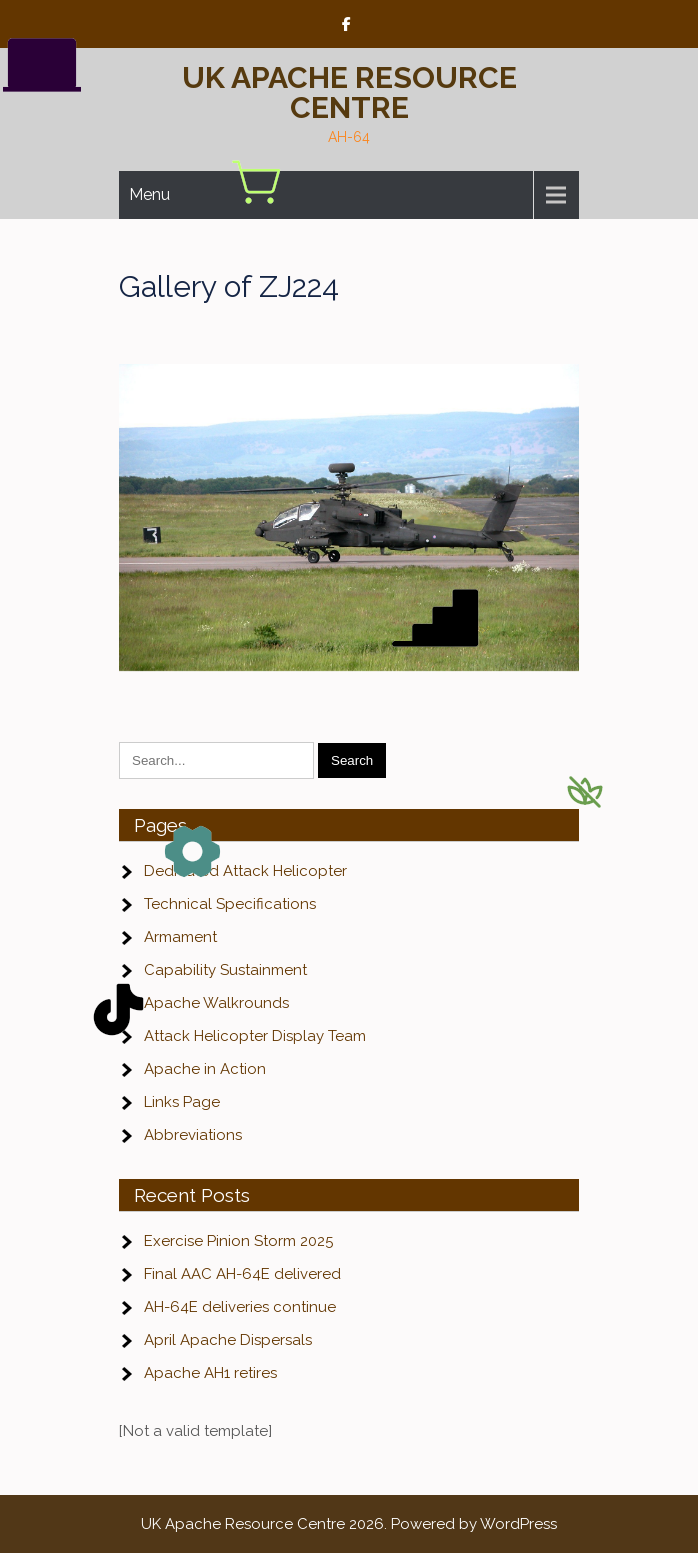  What do you see at coordinates (257, 182) in the screenshot?
I see `view your shopping cart` at bounding box center [257, 182].